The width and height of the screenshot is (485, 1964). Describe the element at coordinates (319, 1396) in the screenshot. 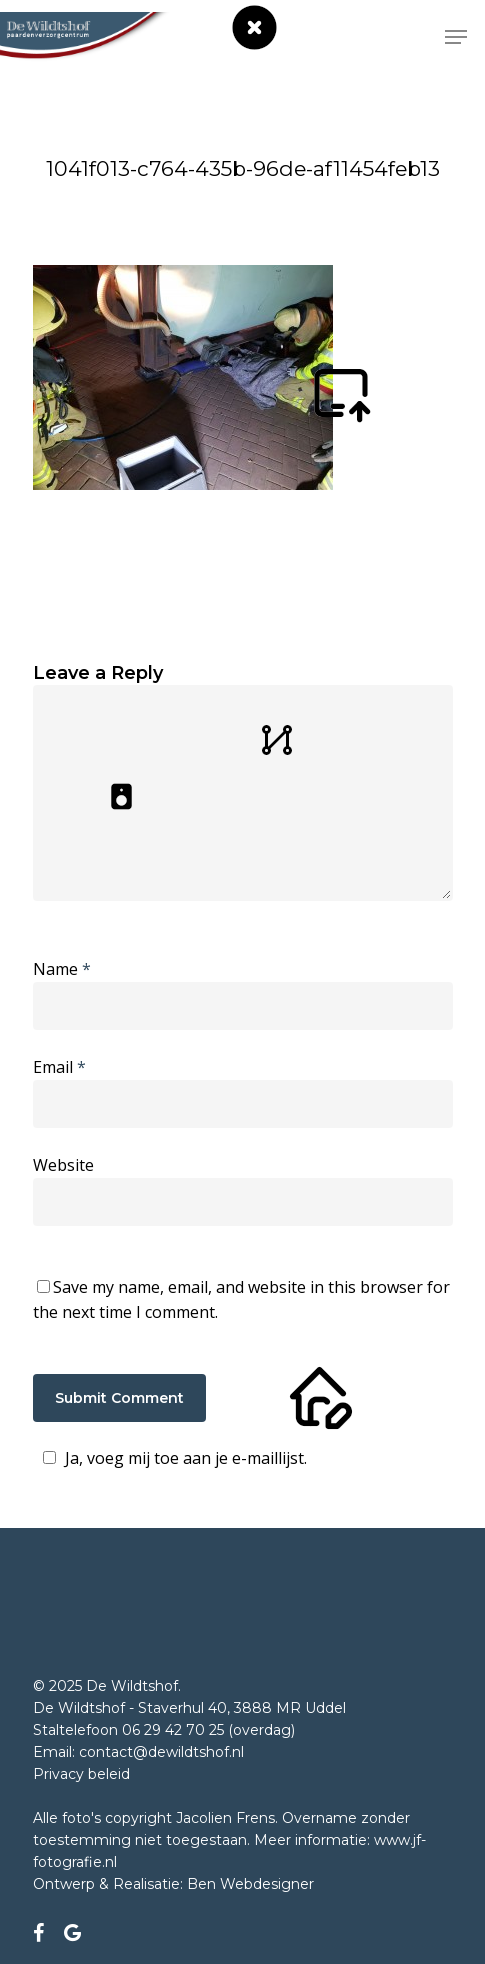

I see `edit home address or location` at that location.